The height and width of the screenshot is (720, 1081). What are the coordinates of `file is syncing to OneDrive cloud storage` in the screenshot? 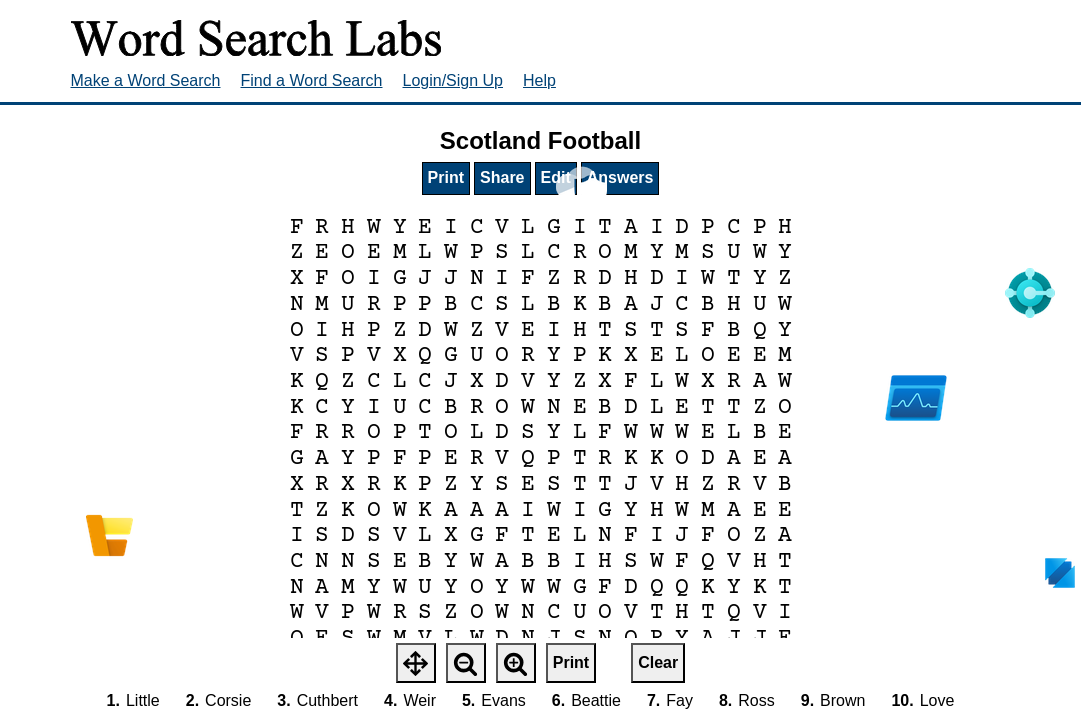 It's located at (581, 183).